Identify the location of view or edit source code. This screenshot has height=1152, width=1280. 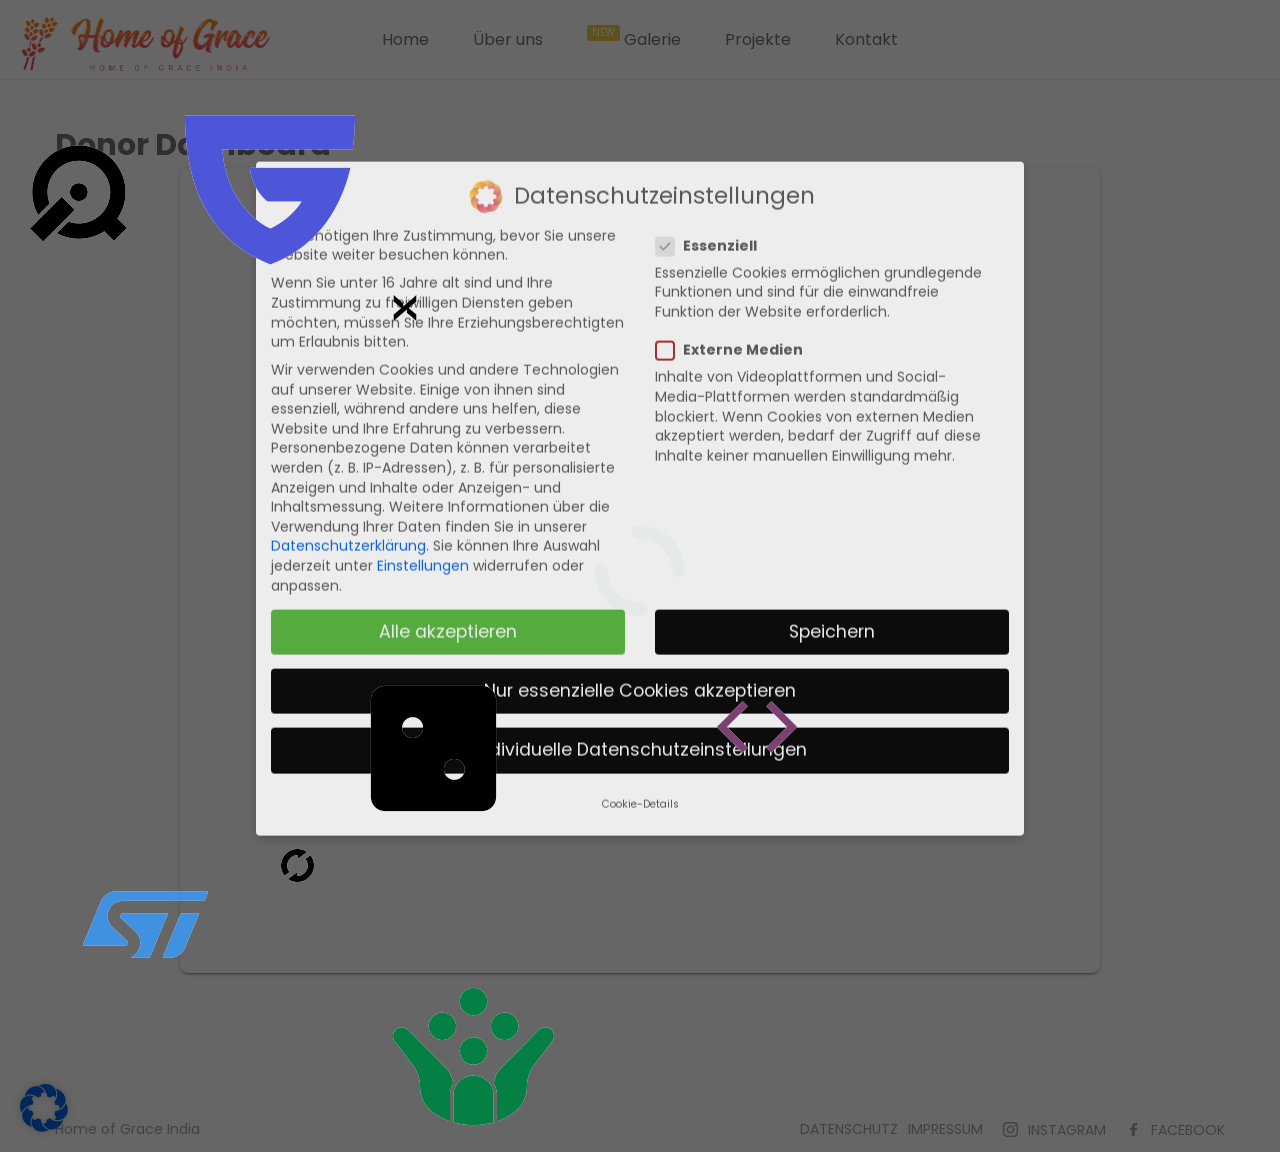
(757, 727).